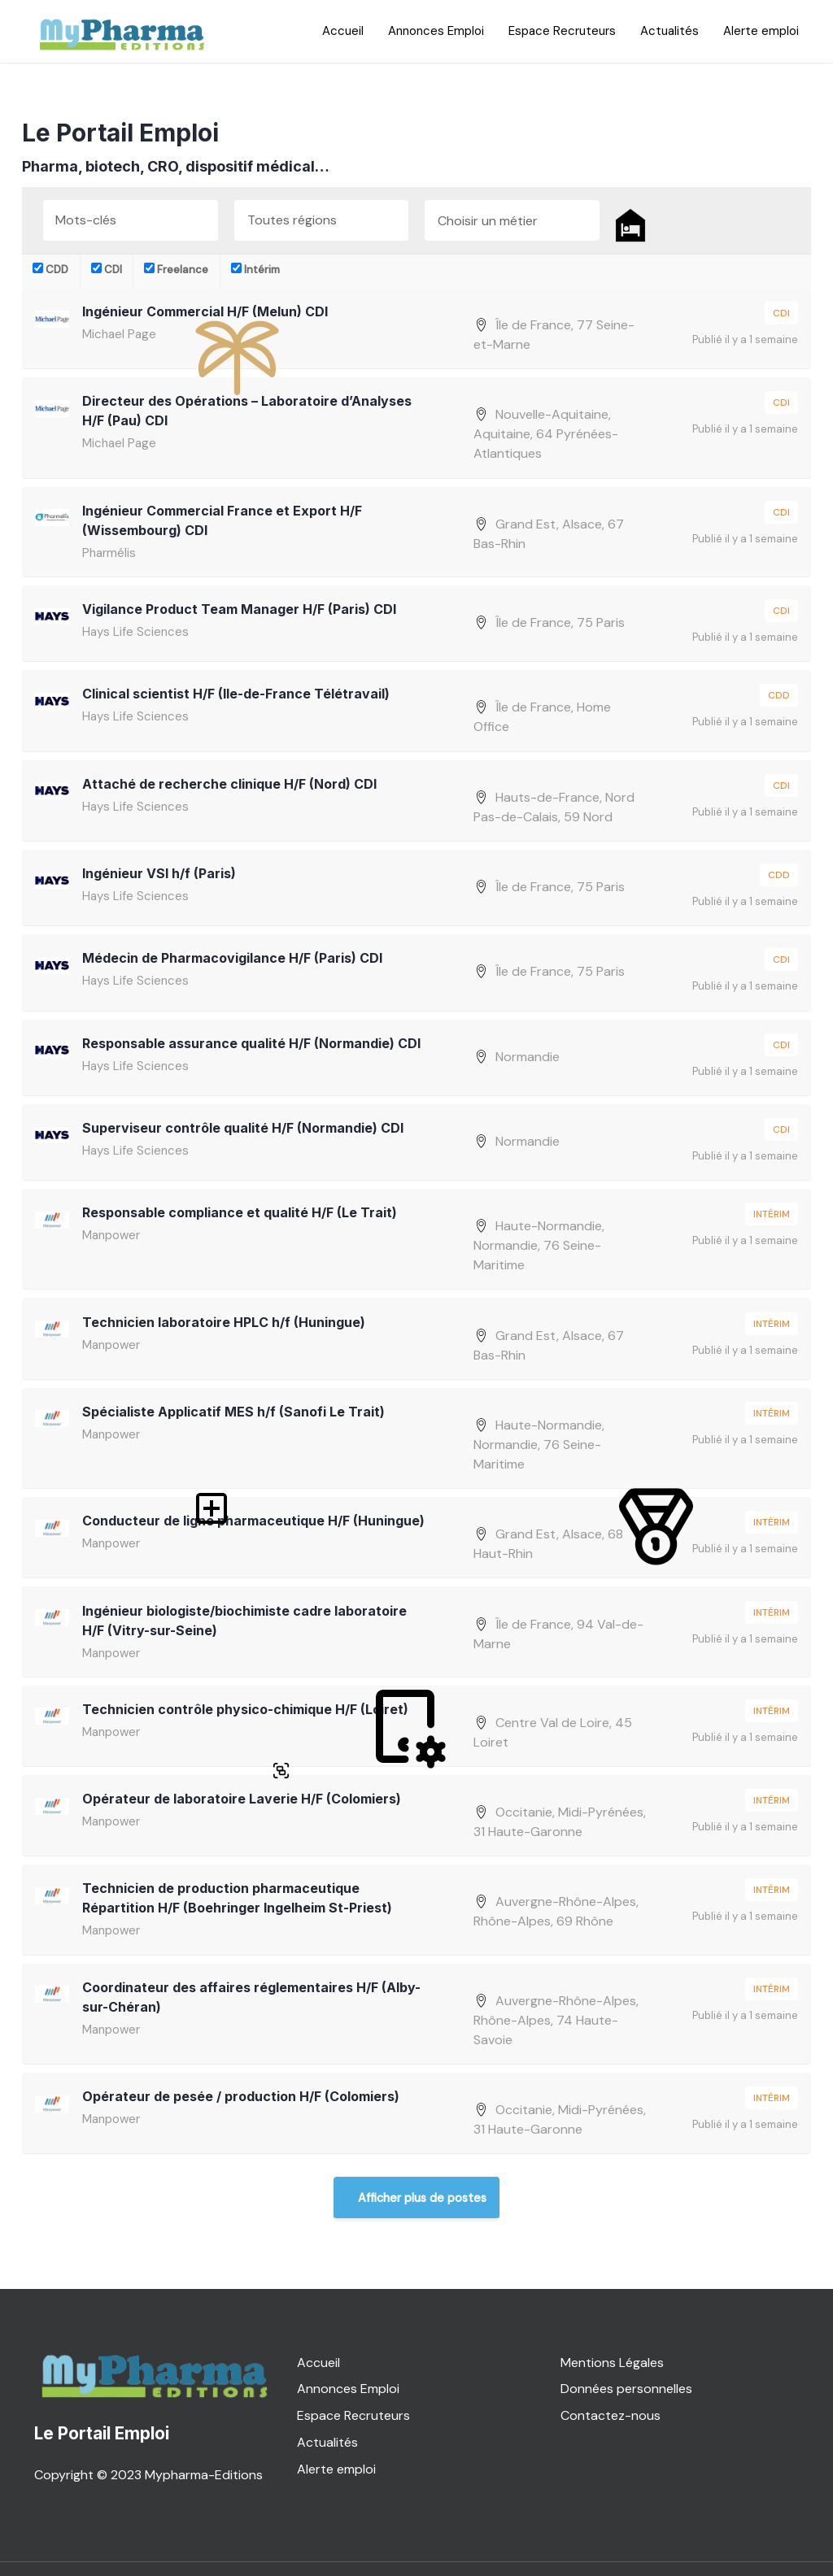  What do you see at coordinates (405, 1726) in the screenshot?
I see `access tablet device settings` at bounding box center [405, 1726].